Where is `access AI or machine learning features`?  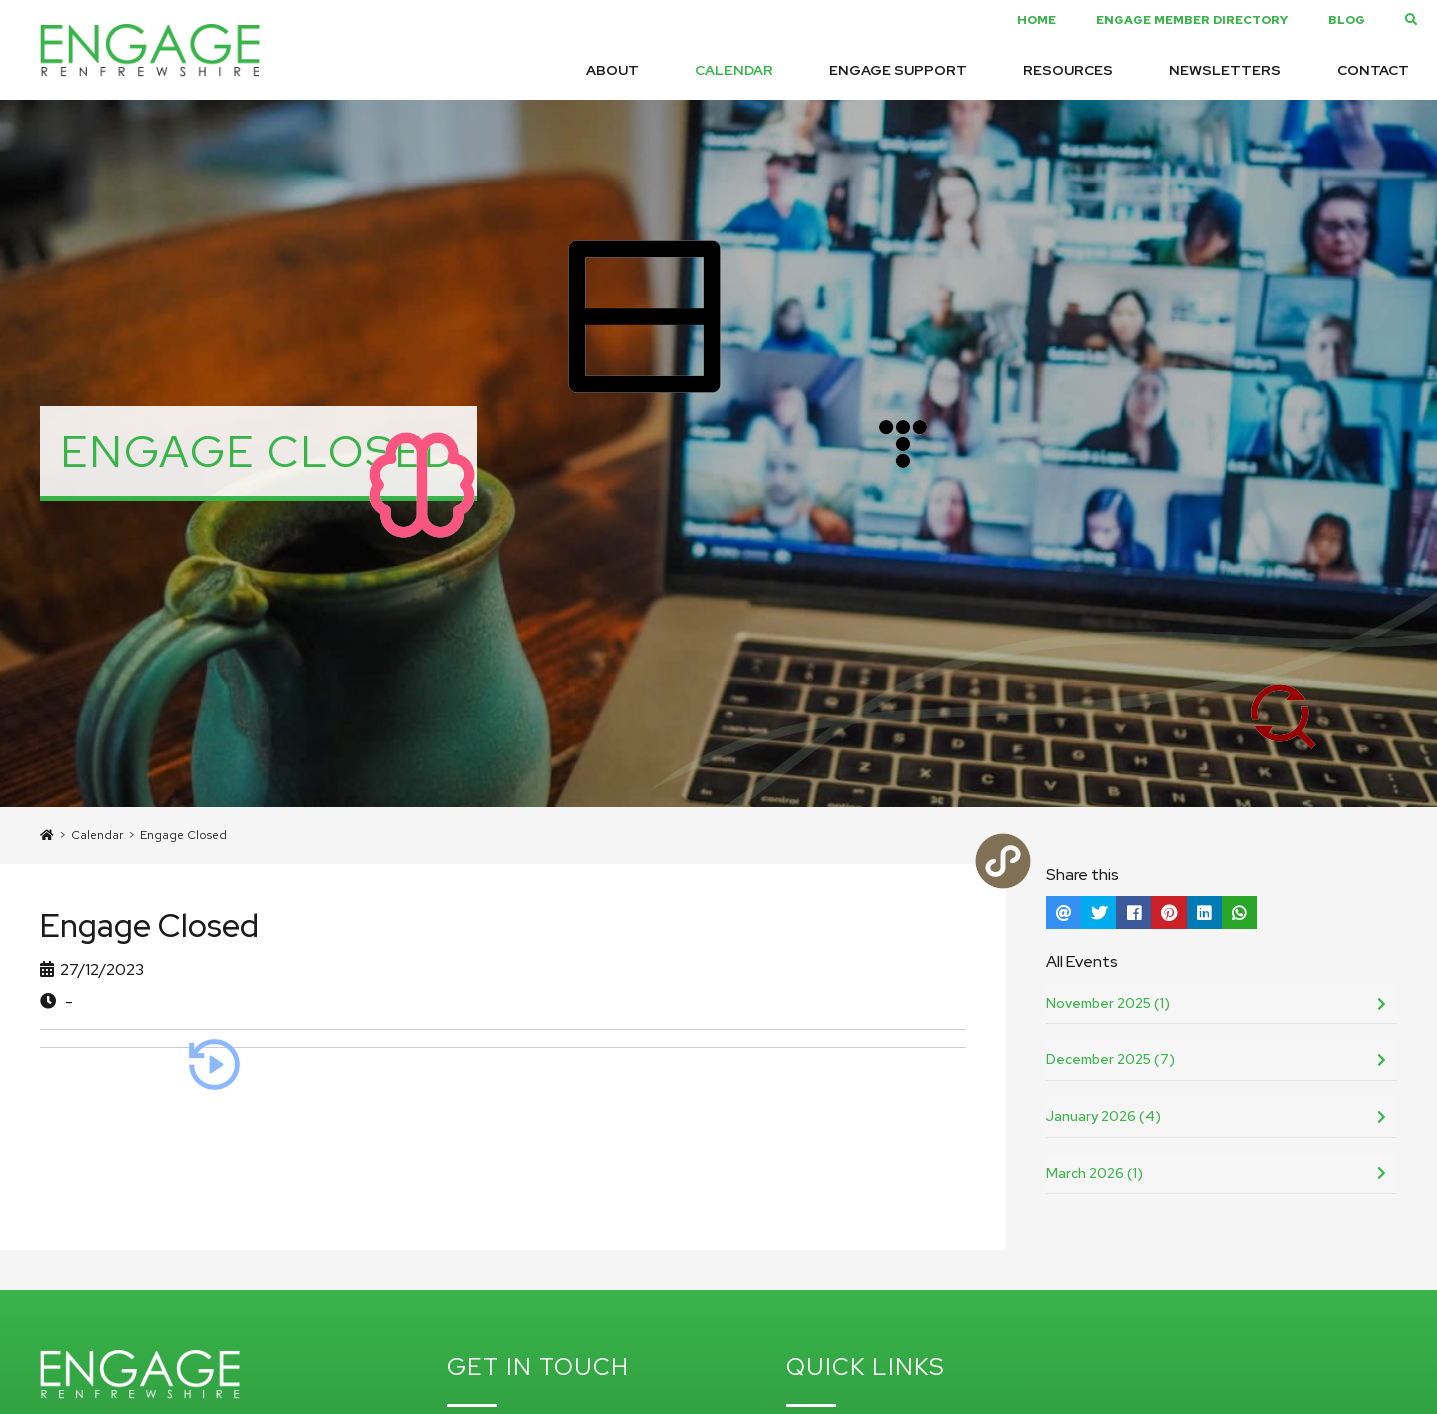
access AI or machine learning features is located at coordinates (422, 485).